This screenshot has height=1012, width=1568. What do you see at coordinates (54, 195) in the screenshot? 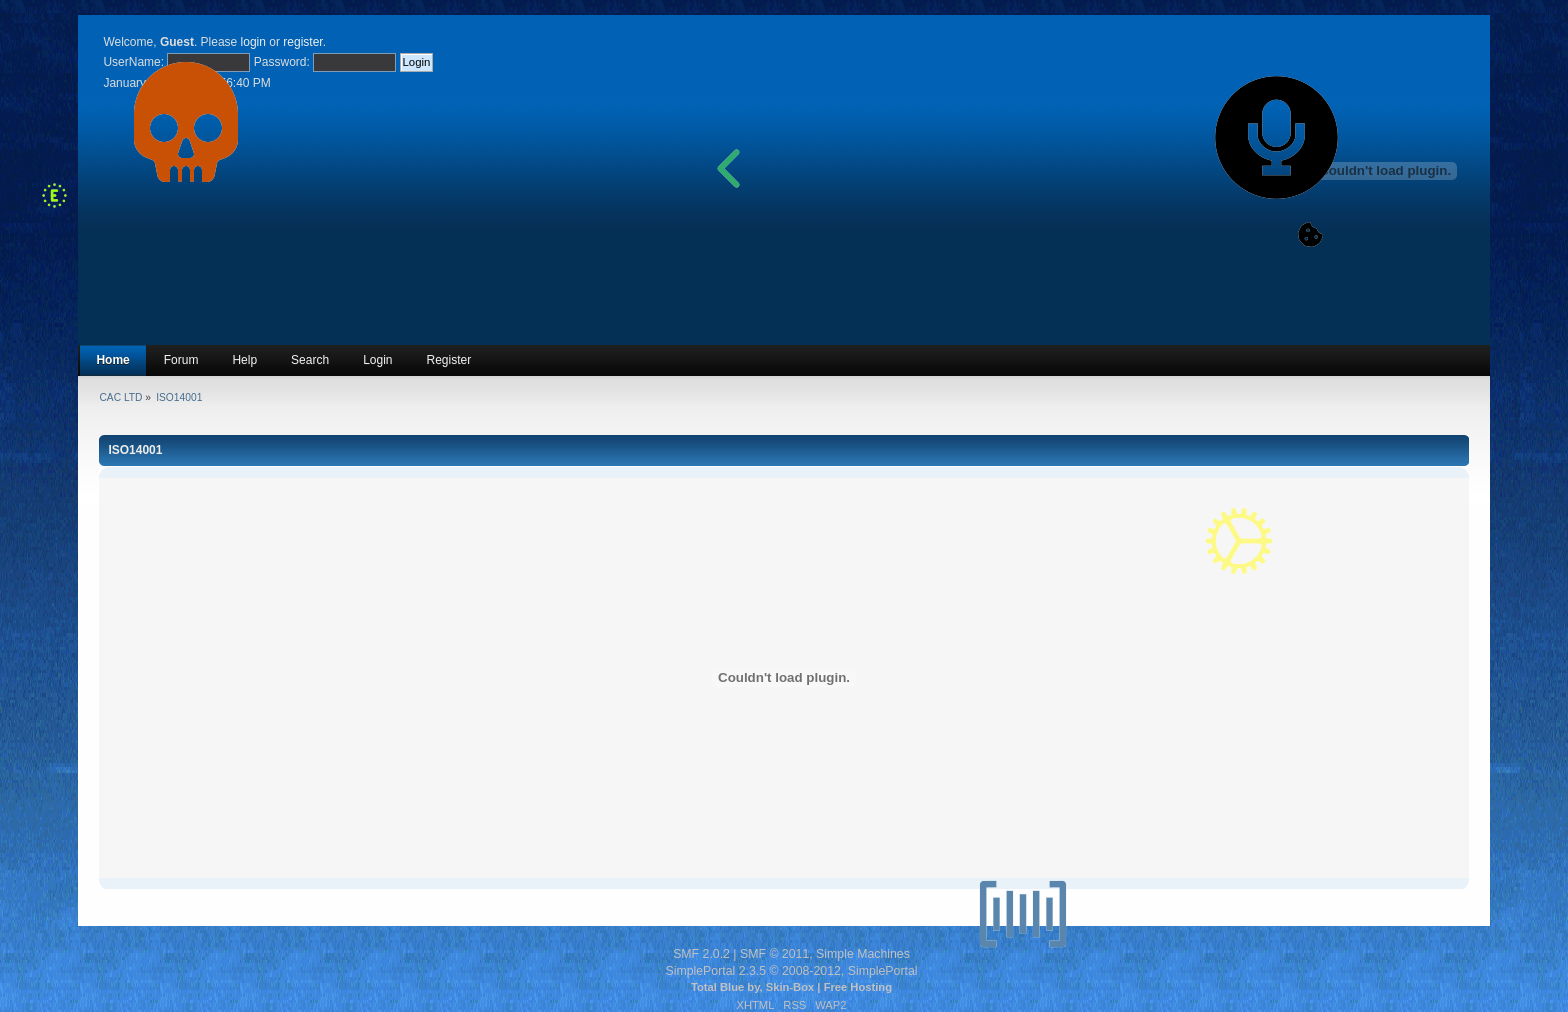
I see `indicates an "essential" or "enterprise" tier feature` at bounding box center [54, 195].